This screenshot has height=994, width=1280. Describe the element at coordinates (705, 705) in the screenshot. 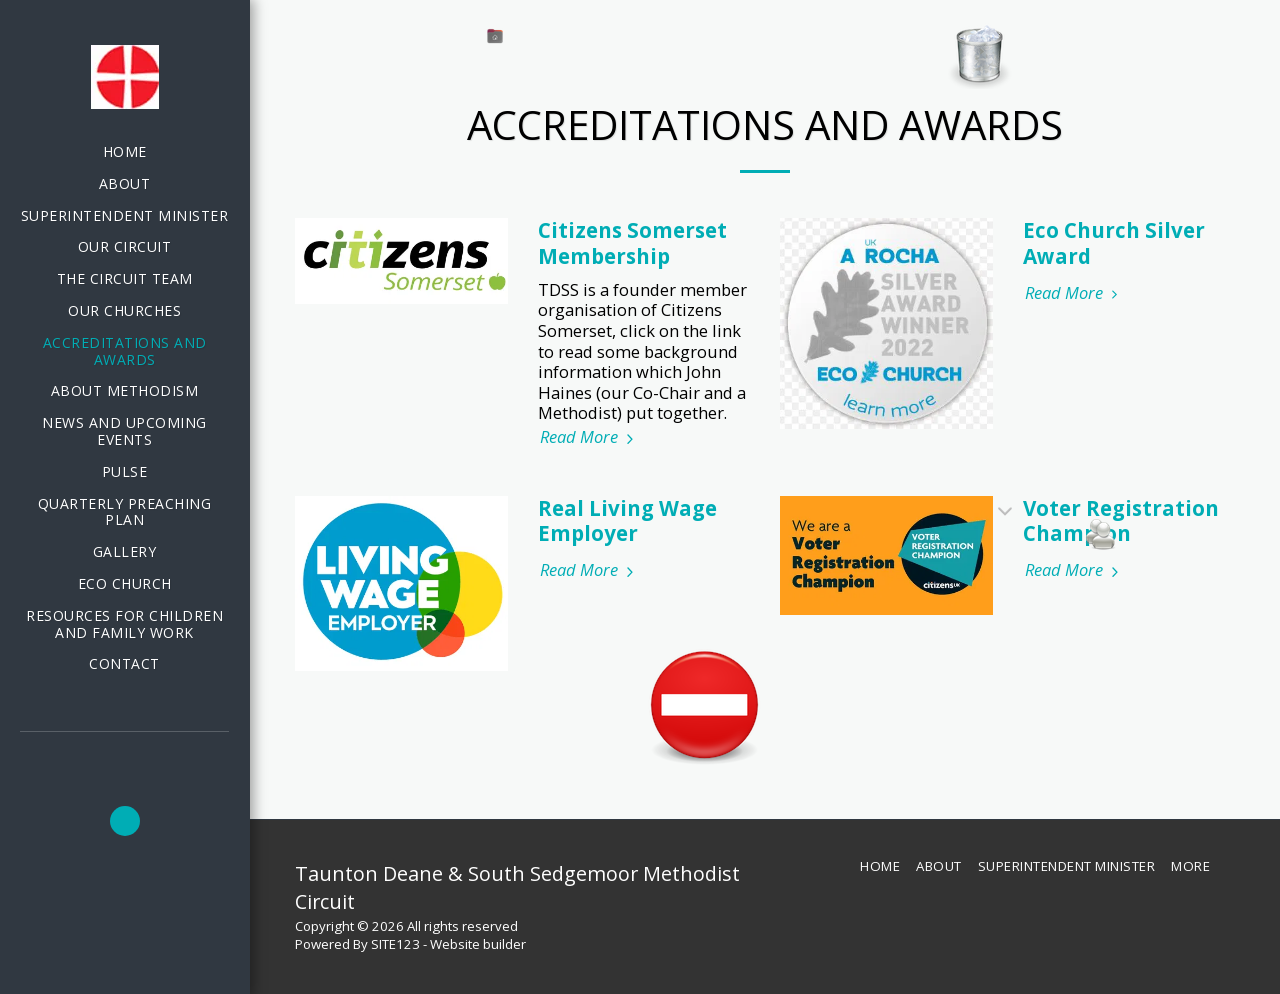

I see `indicates an error or critical issue has occurred` at that location.